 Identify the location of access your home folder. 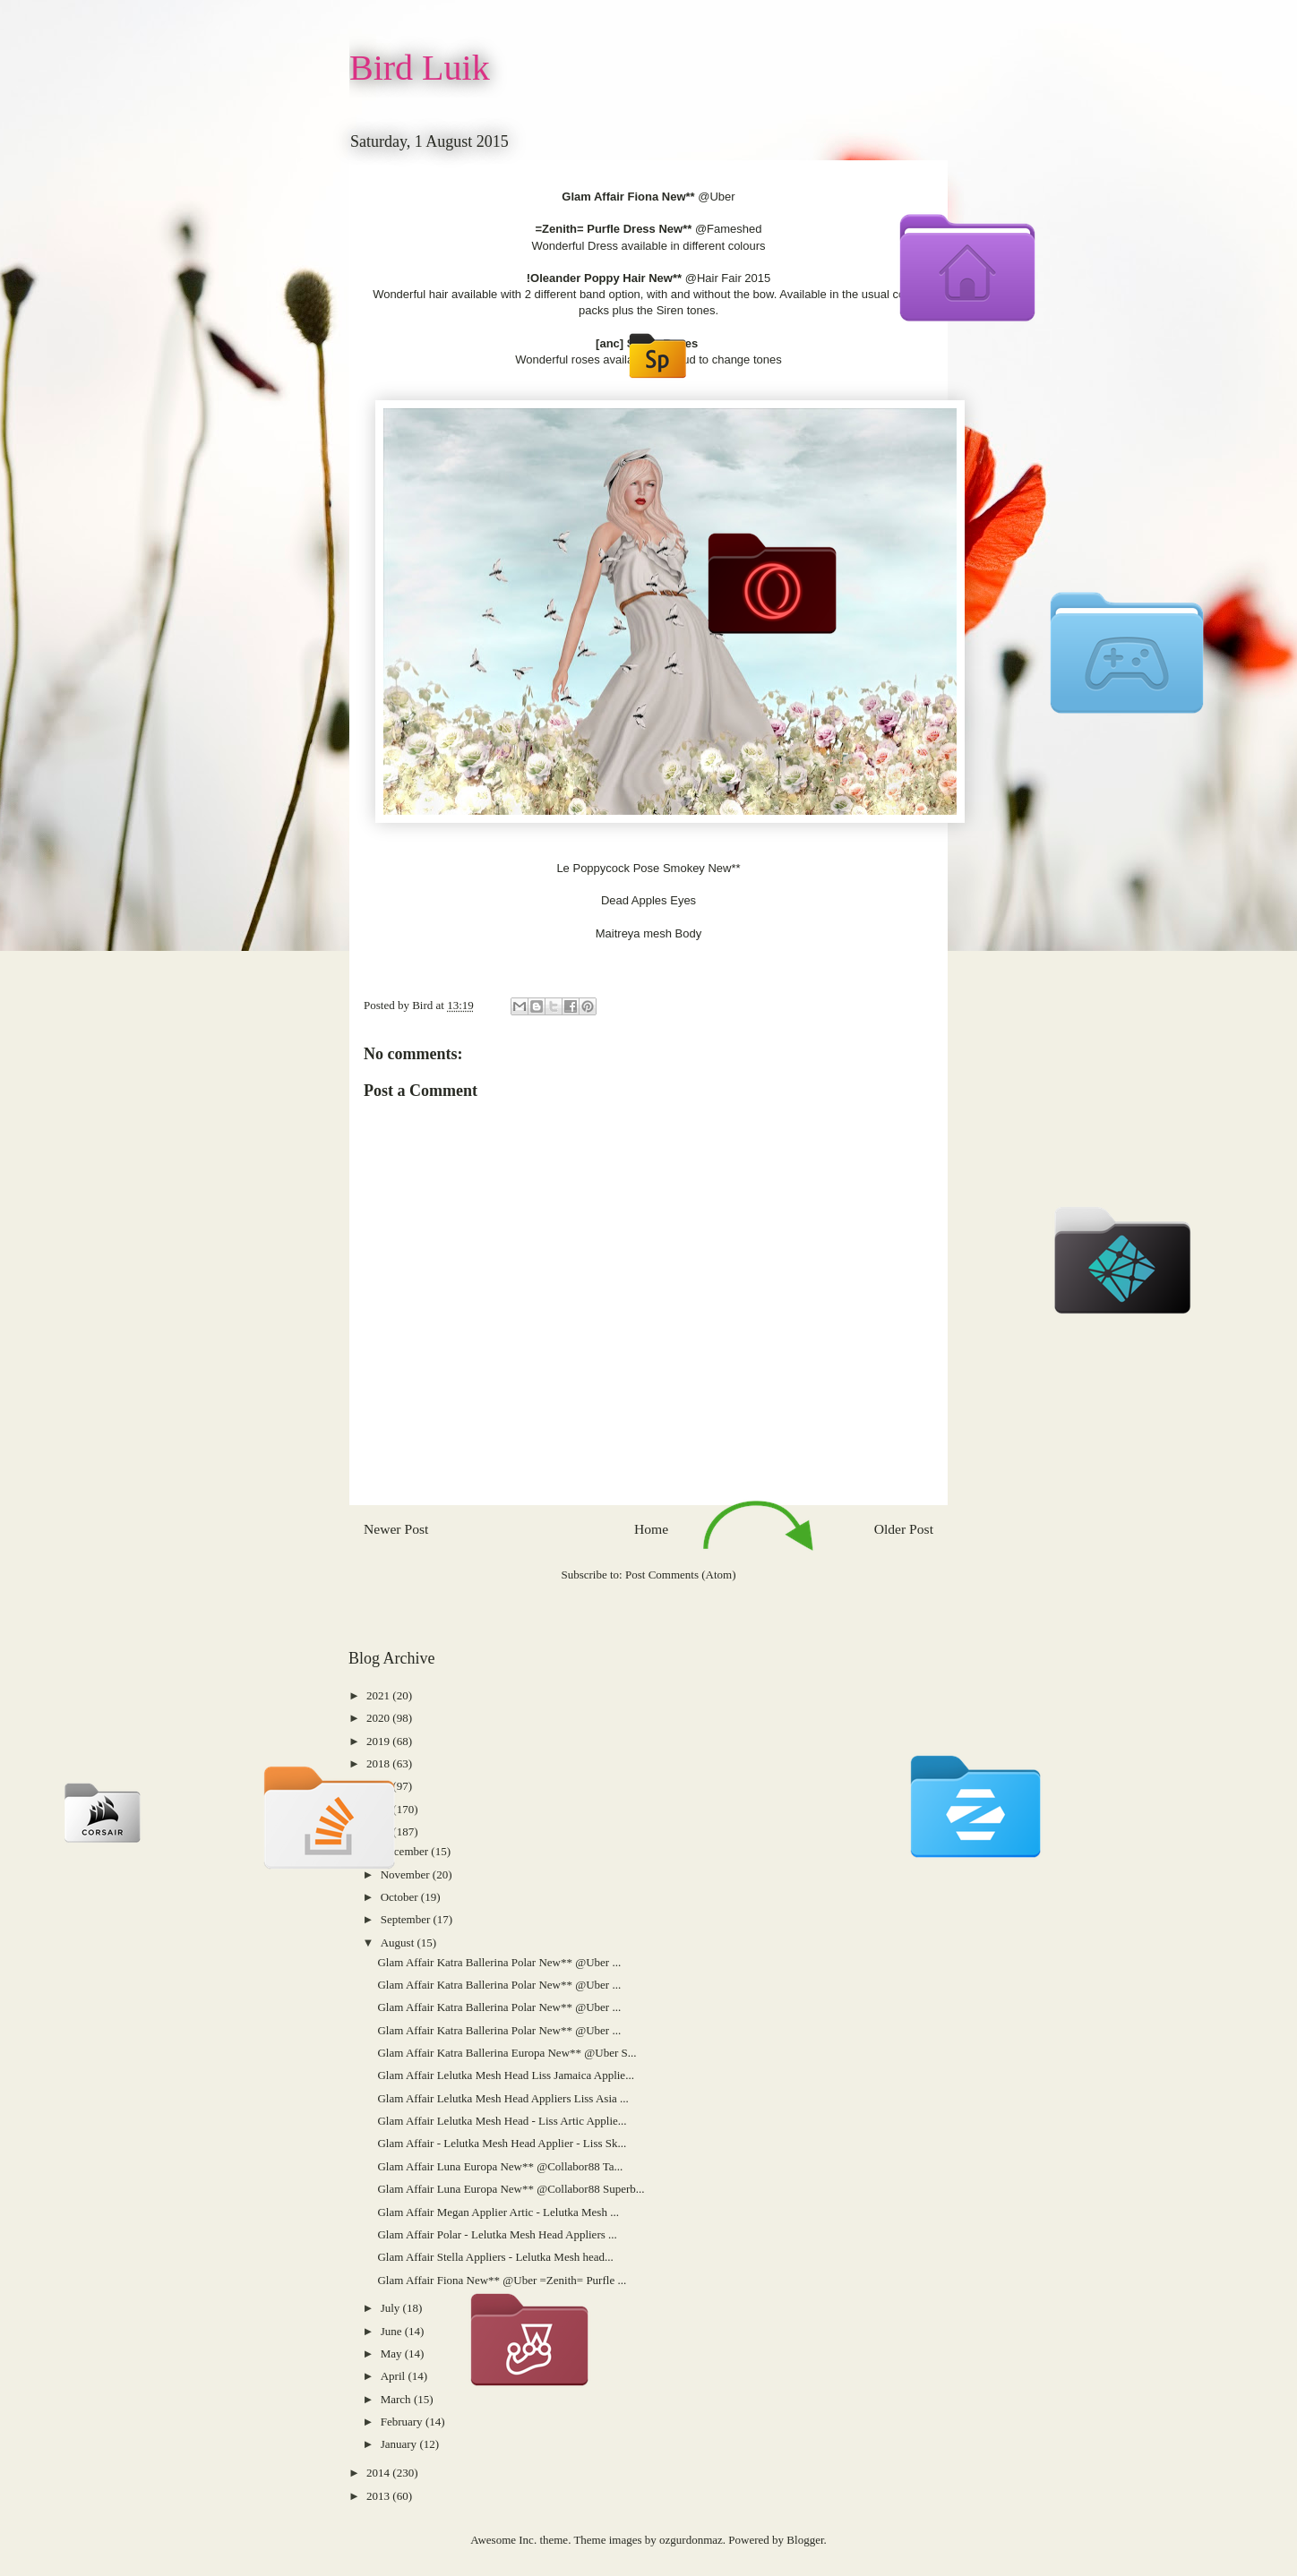
(967, 268).